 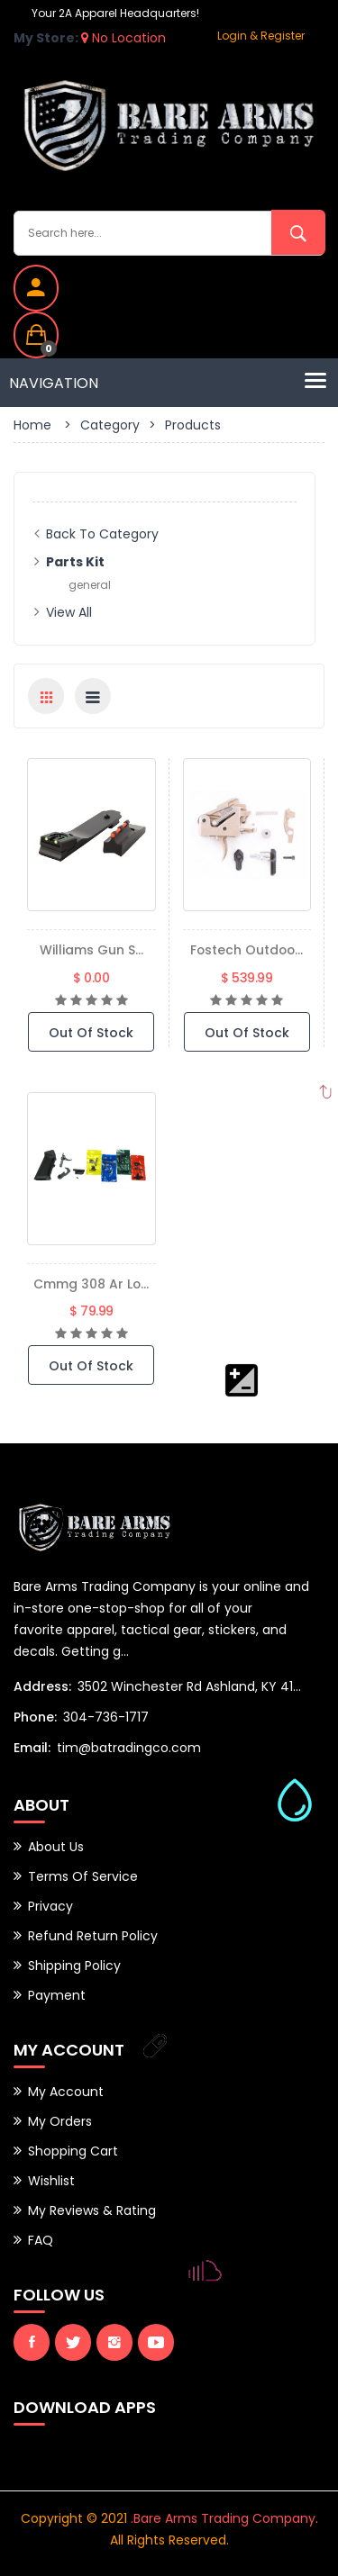 I want to click on adjust camera ISO sensitivity settings, so click(x=242, y=1380).